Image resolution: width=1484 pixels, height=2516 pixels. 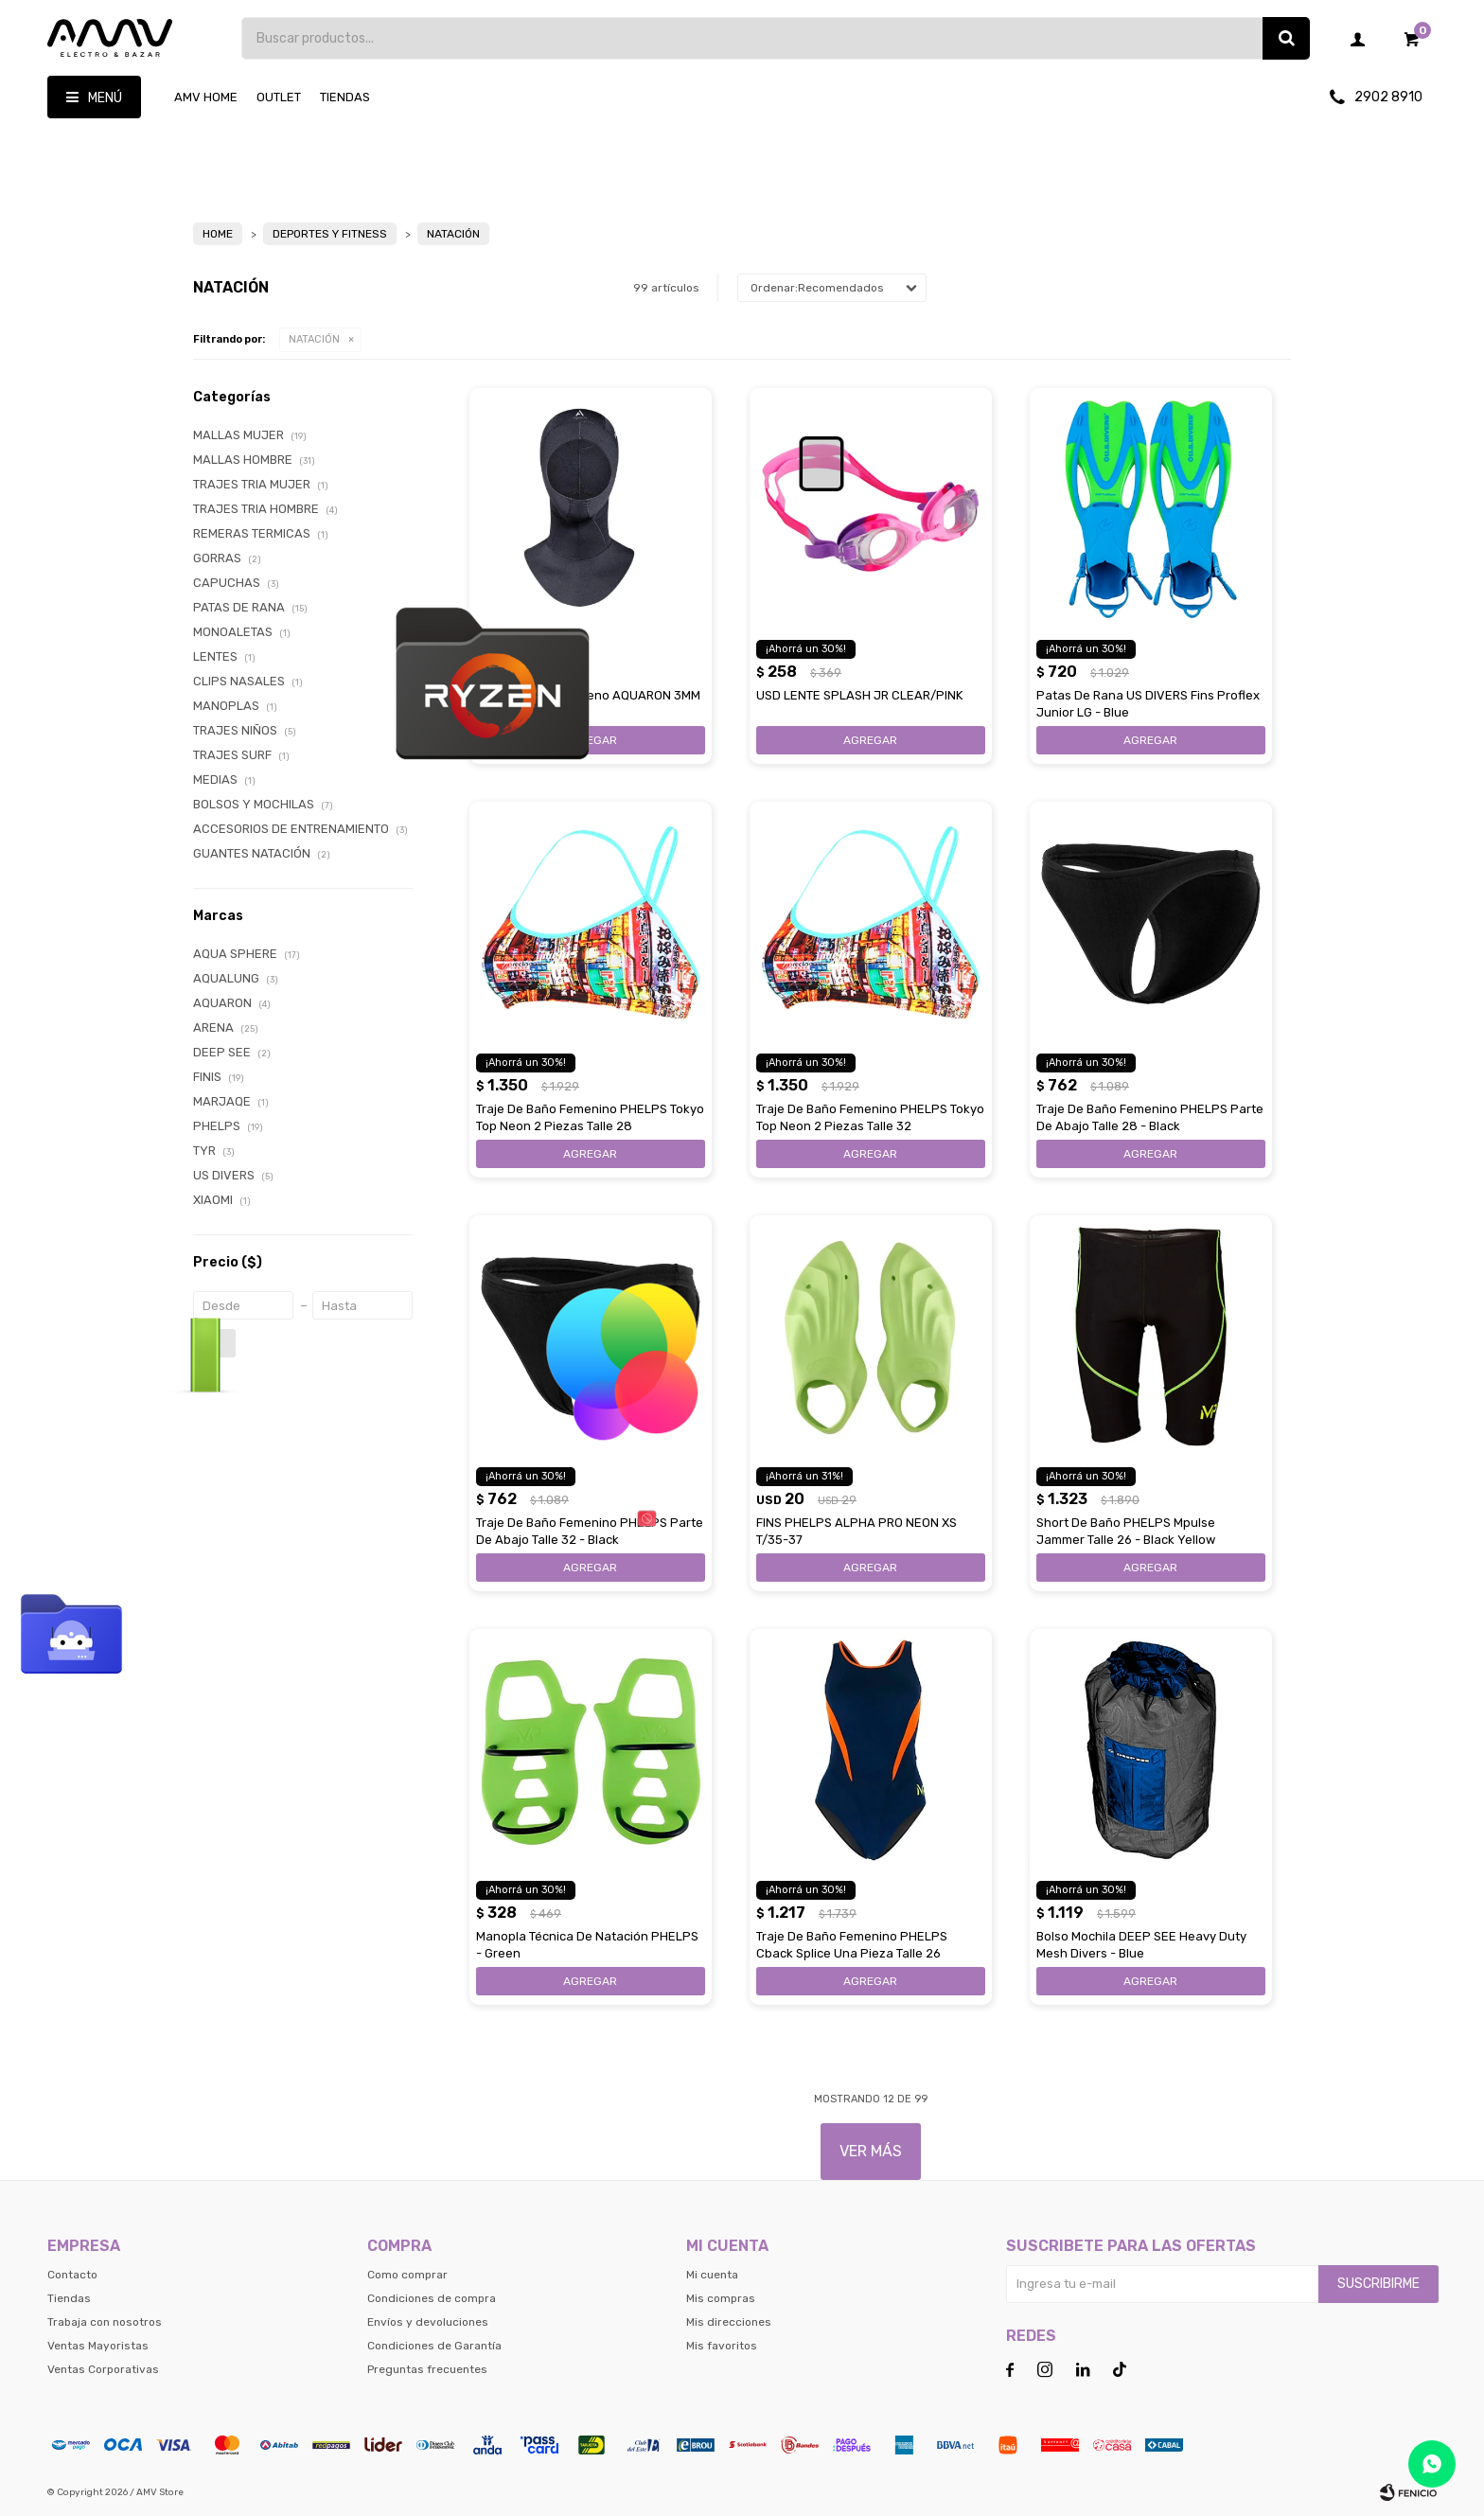 I want to click on folder containing AMD Ryzen-related files or software, so click(x=491, y=688).